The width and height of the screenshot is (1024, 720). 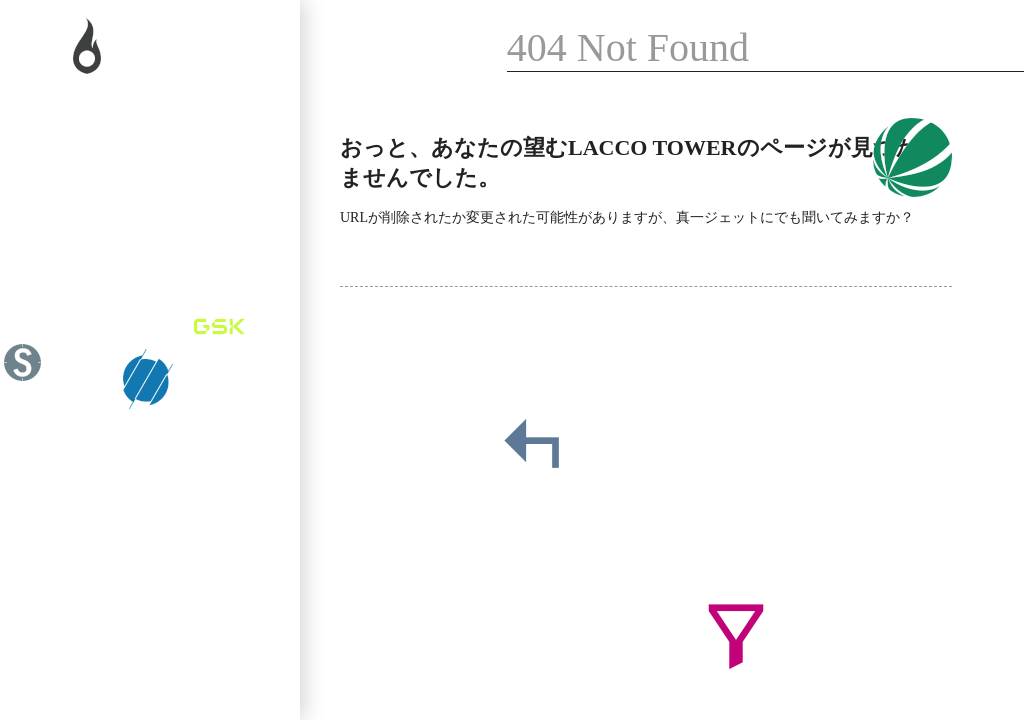 I want to click on open the triller app, so click(x=148, y=379).